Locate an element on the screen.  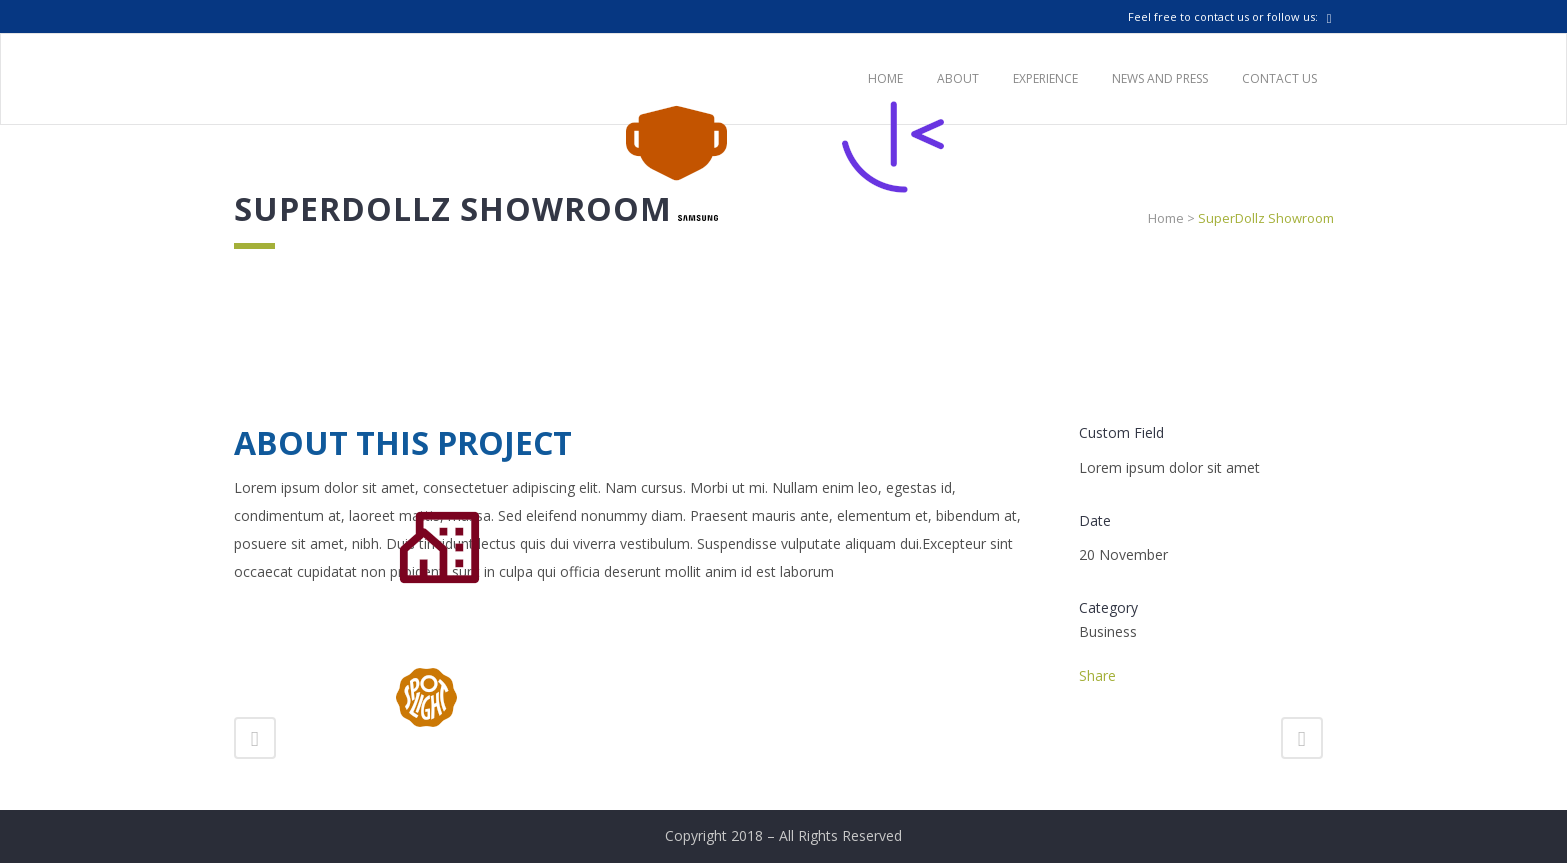
visit Frontend Mentor website is located at coordinates (893, 147).